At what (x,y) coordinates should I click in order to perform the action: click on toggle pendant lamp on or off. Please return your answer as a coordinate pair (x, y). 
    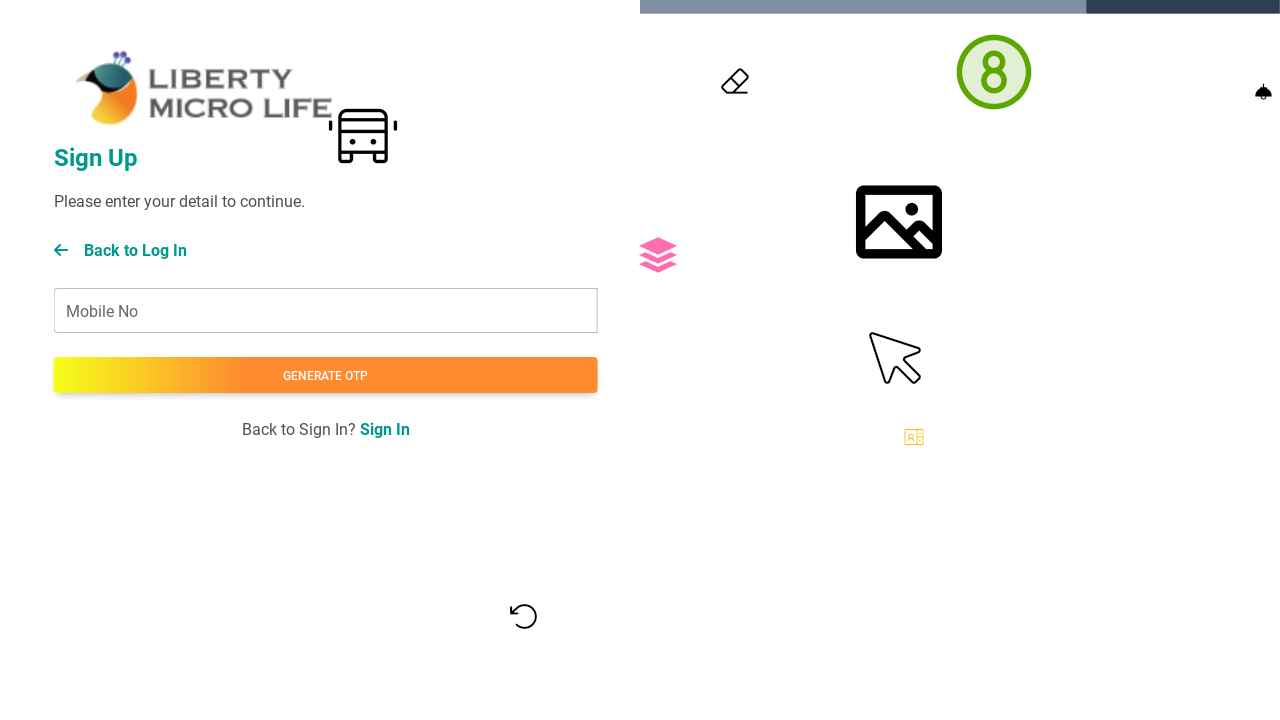
    Looking at the image, I should click on (1263, 92).